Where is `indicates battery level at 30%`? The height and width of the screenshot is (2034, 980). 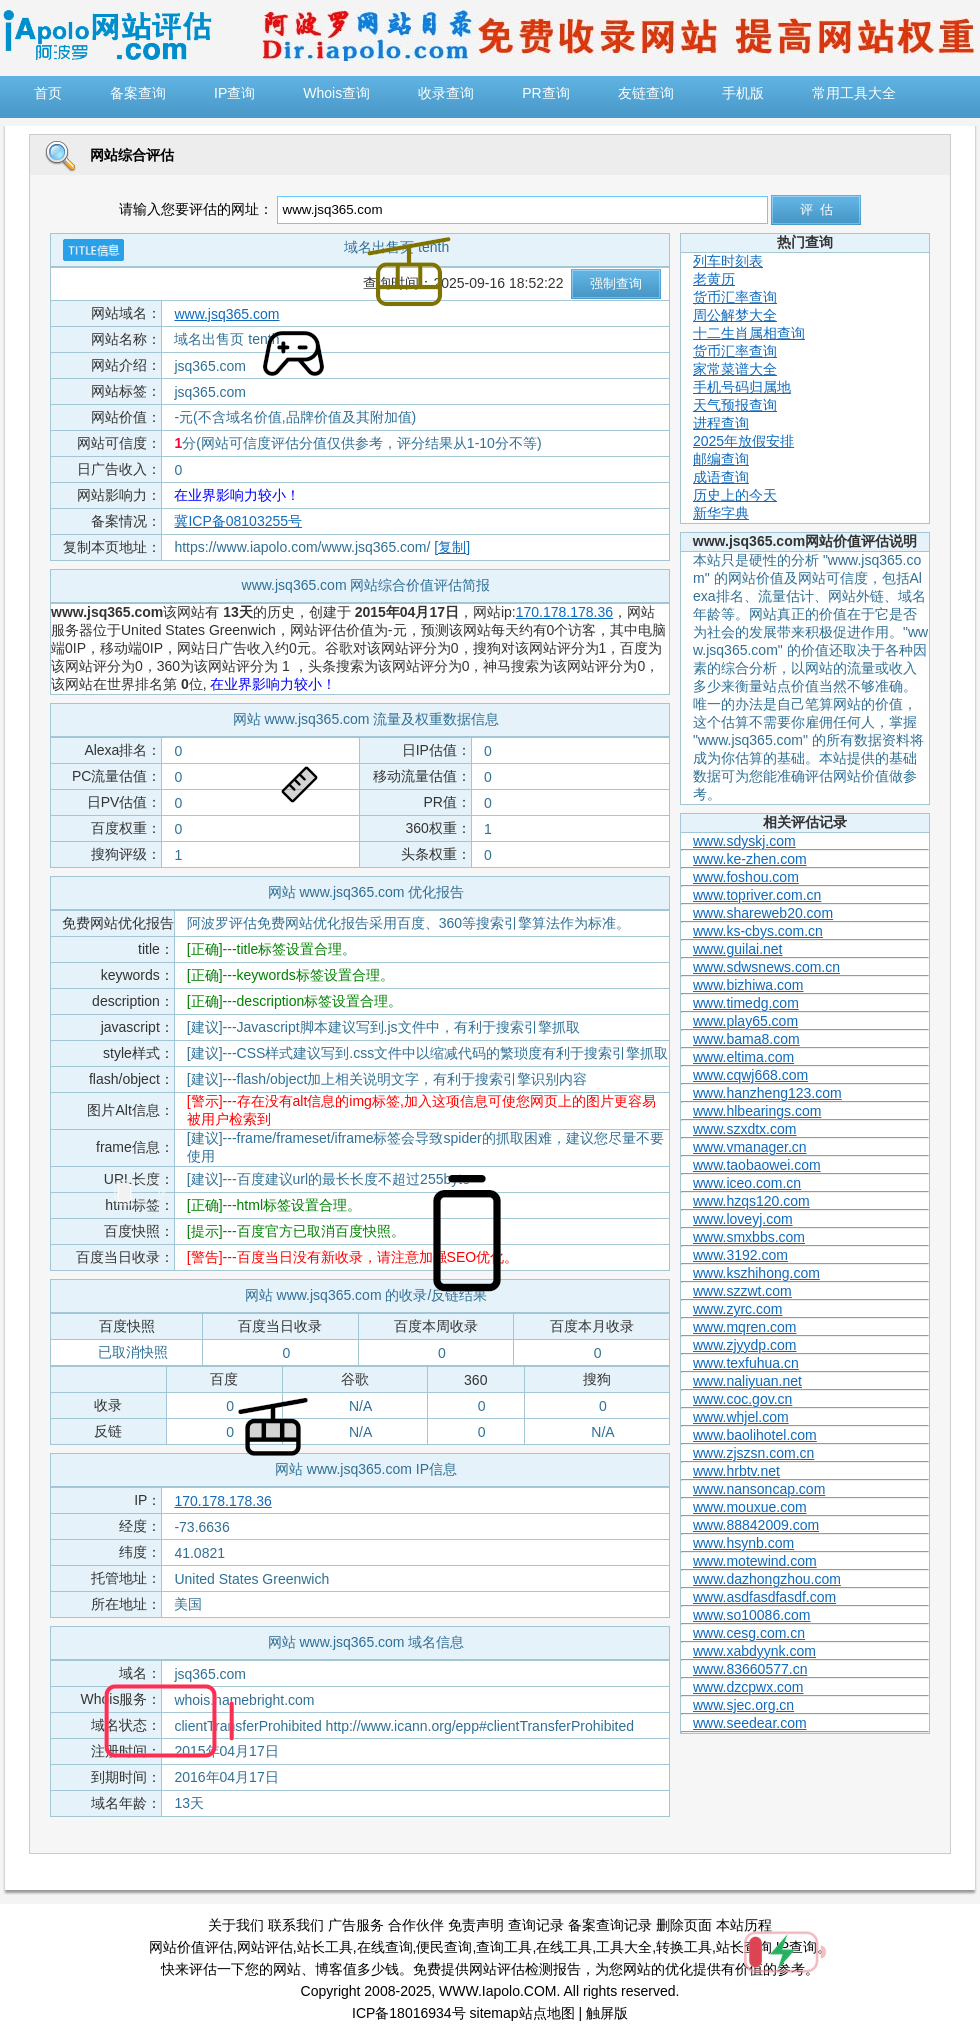 indicates battery level at 30% is located at coordinates (139, 1192).